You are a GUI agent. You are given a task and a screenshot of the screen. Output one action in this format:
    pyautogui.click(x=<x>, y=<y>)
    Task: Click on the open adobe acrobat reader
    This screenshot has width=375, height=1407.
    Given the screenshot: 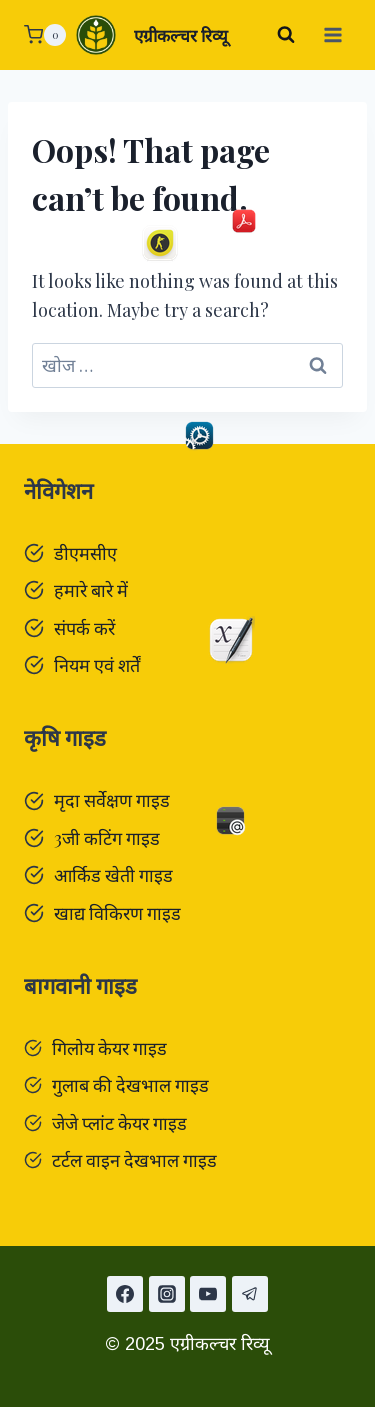 What is the action you would take?
    pyautogui.click(x=244, y=221)
    